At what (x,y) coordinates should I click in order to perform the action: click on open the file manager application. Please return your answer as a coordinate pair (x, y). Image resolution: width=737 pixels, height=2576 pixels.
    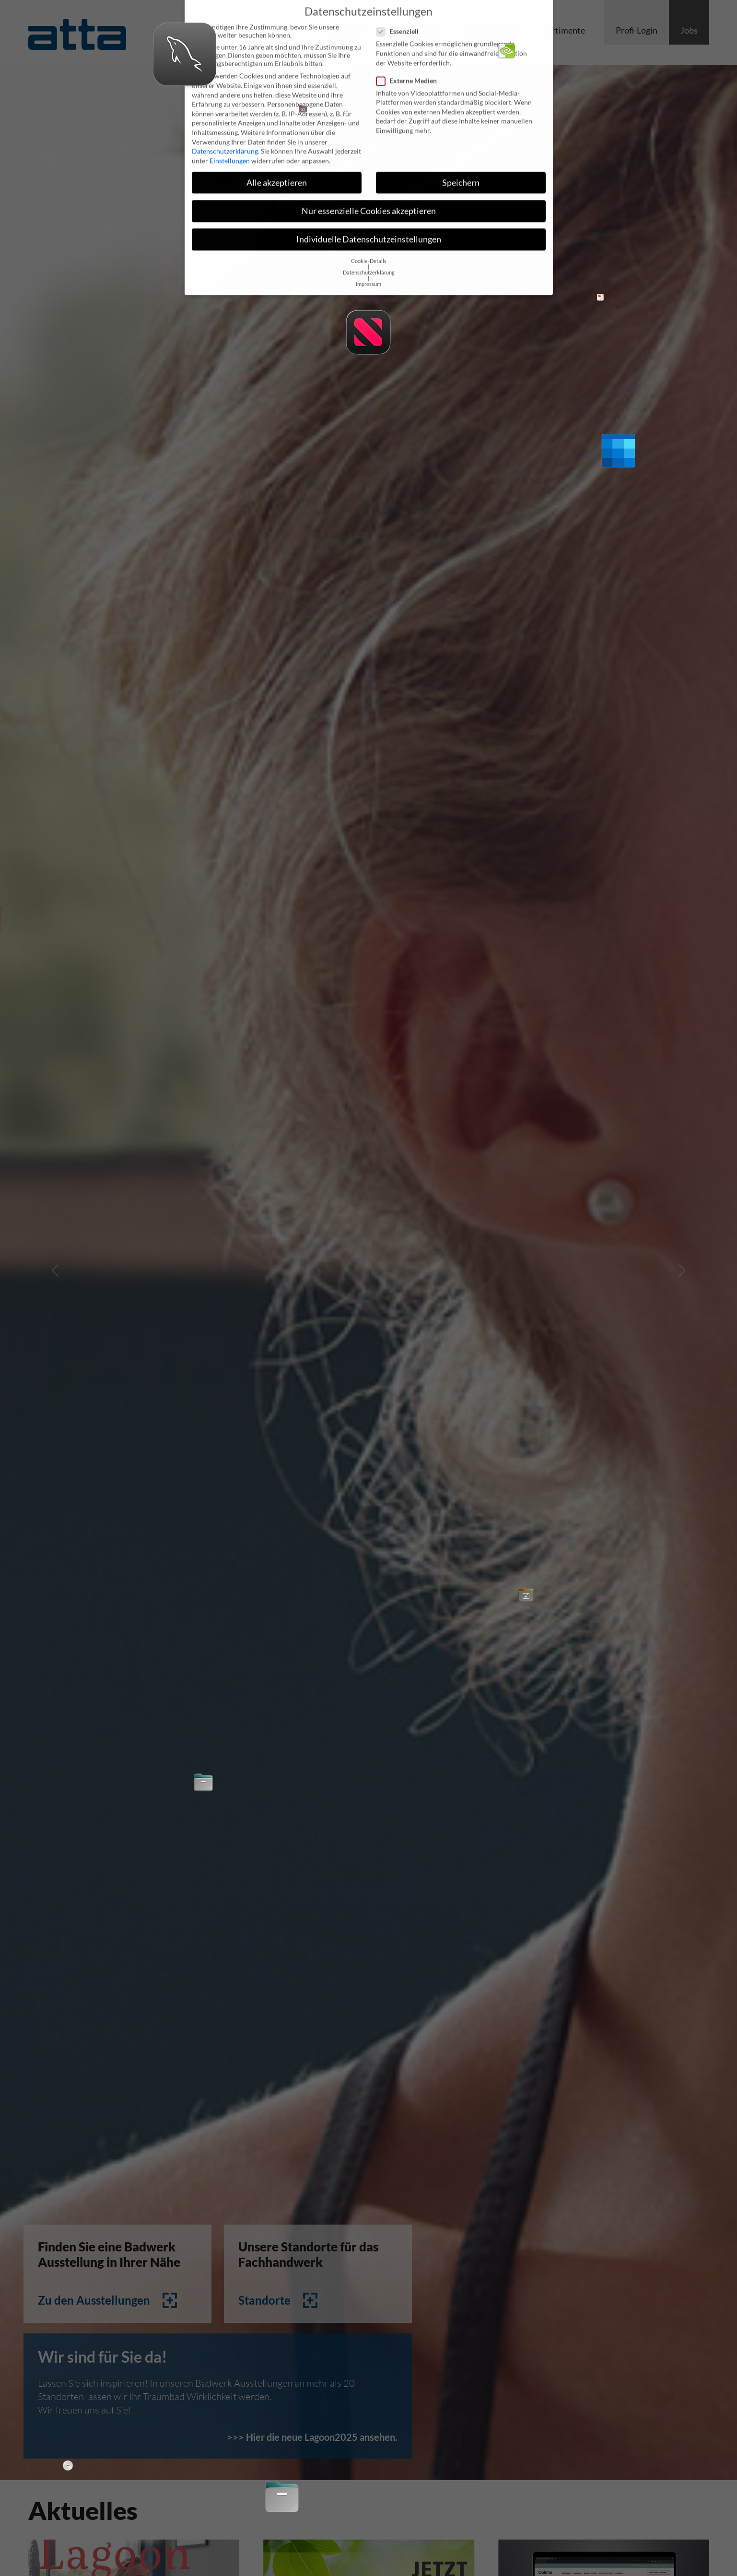
    Looking at the image, I should click on (282, 2497).